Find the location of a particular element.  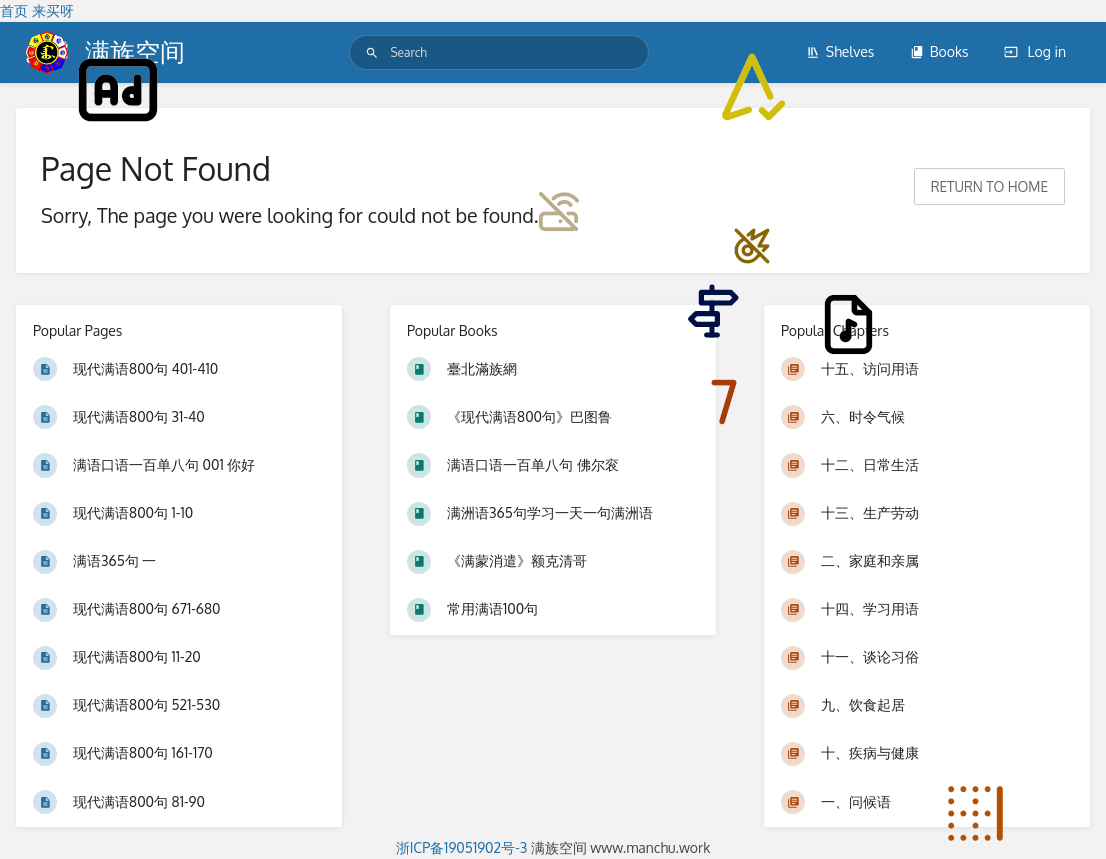

router disconnected or offline is located at coordinates (558, 211).